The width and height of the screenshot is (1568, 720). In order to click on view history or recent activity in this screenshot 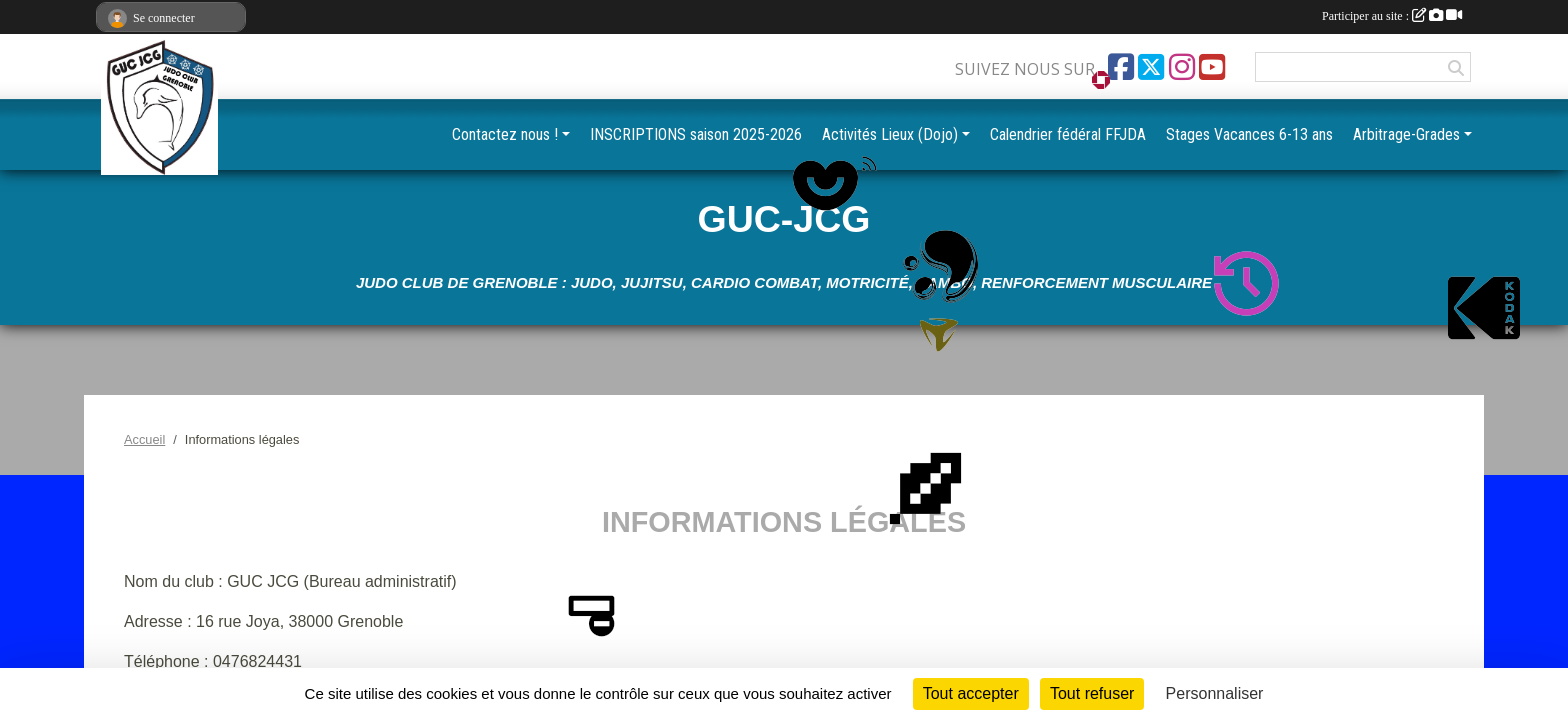, I will do `click(1246, 283)`.